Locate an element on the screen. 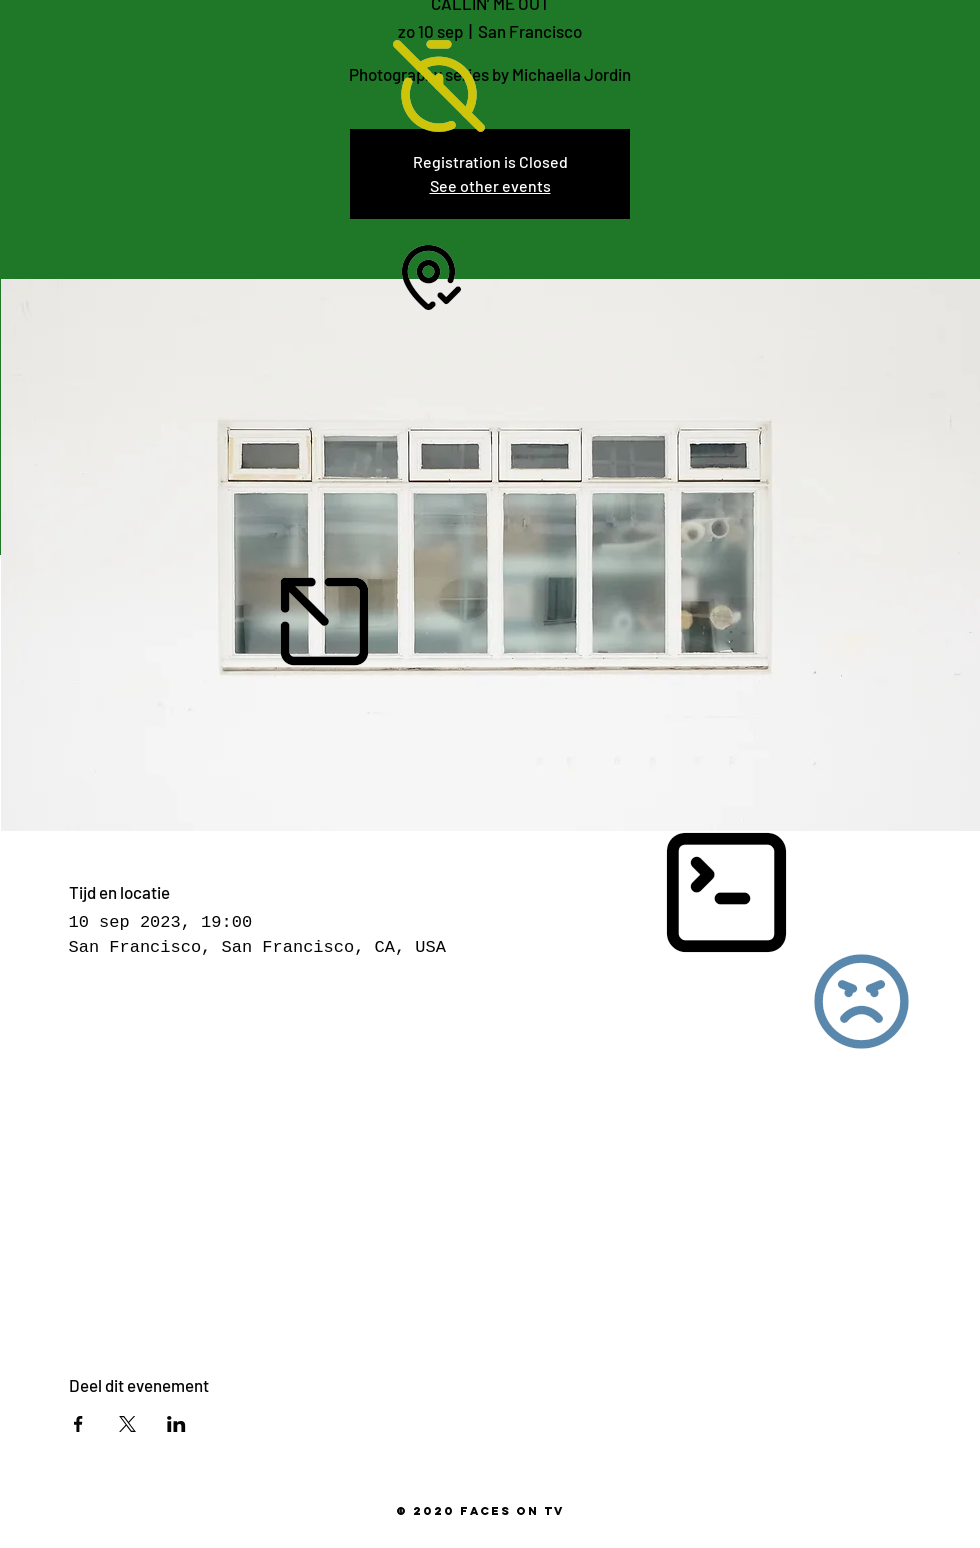 This screenshot has width=980, height=1548. disable or cancel timer is located at coordinates (439, 86).